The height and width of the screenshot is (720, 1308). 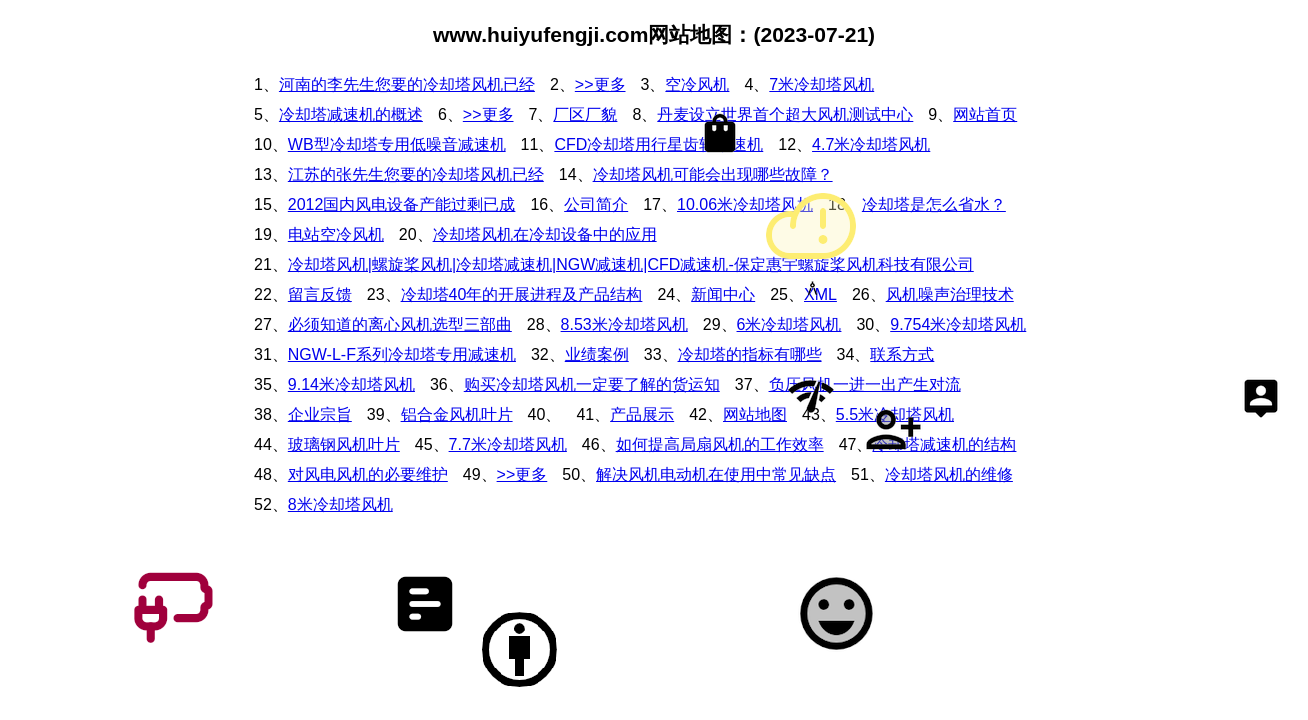 I want to click on view a person's location on the map, so click(x=1261, y=398).